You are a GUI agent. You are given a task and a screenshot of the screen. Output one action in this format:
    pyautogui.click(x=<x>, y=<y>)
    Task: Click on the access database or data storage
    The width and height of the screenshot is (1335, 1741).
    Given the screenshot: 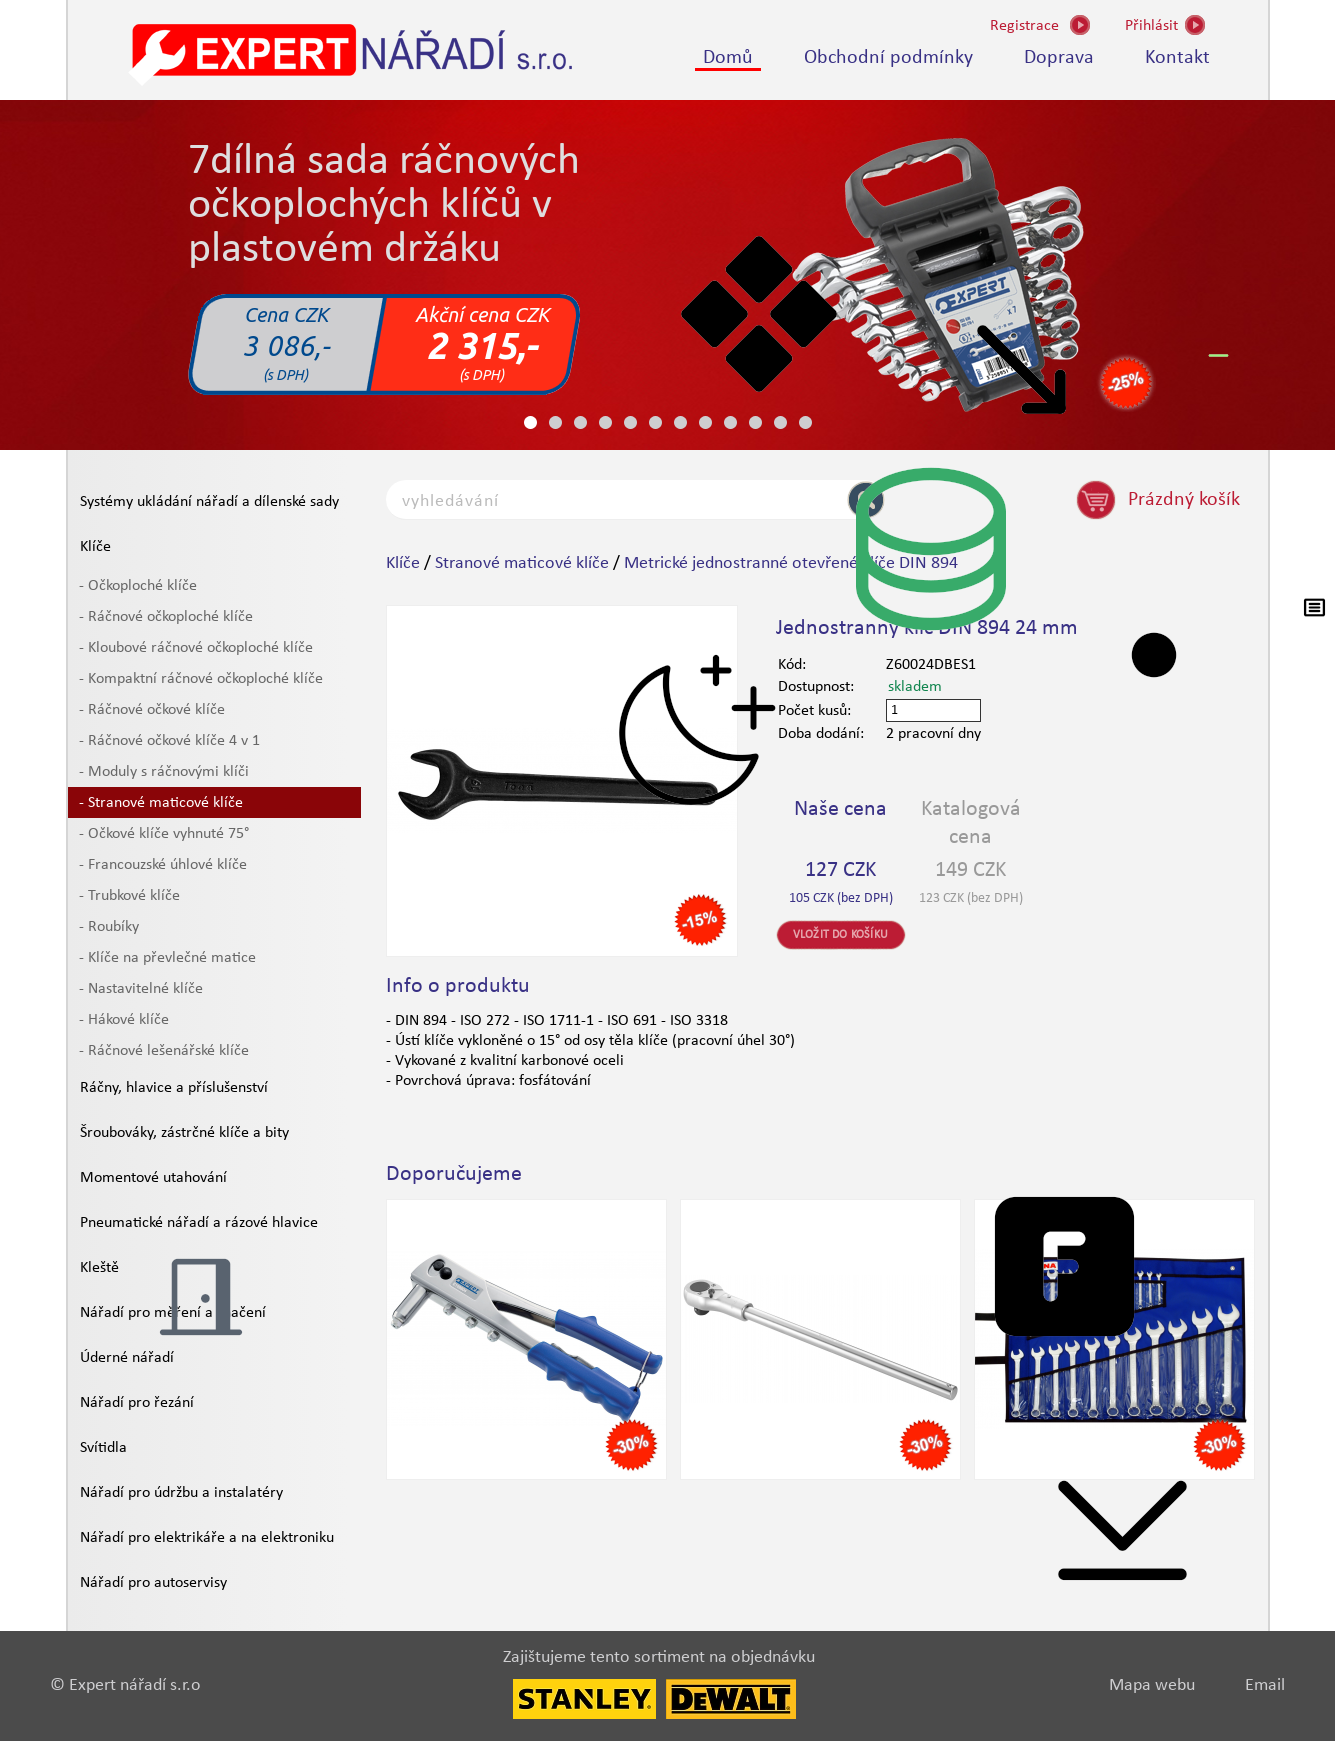 What is the action you would take?
    pyautogui.click(x=931, y=549)
    